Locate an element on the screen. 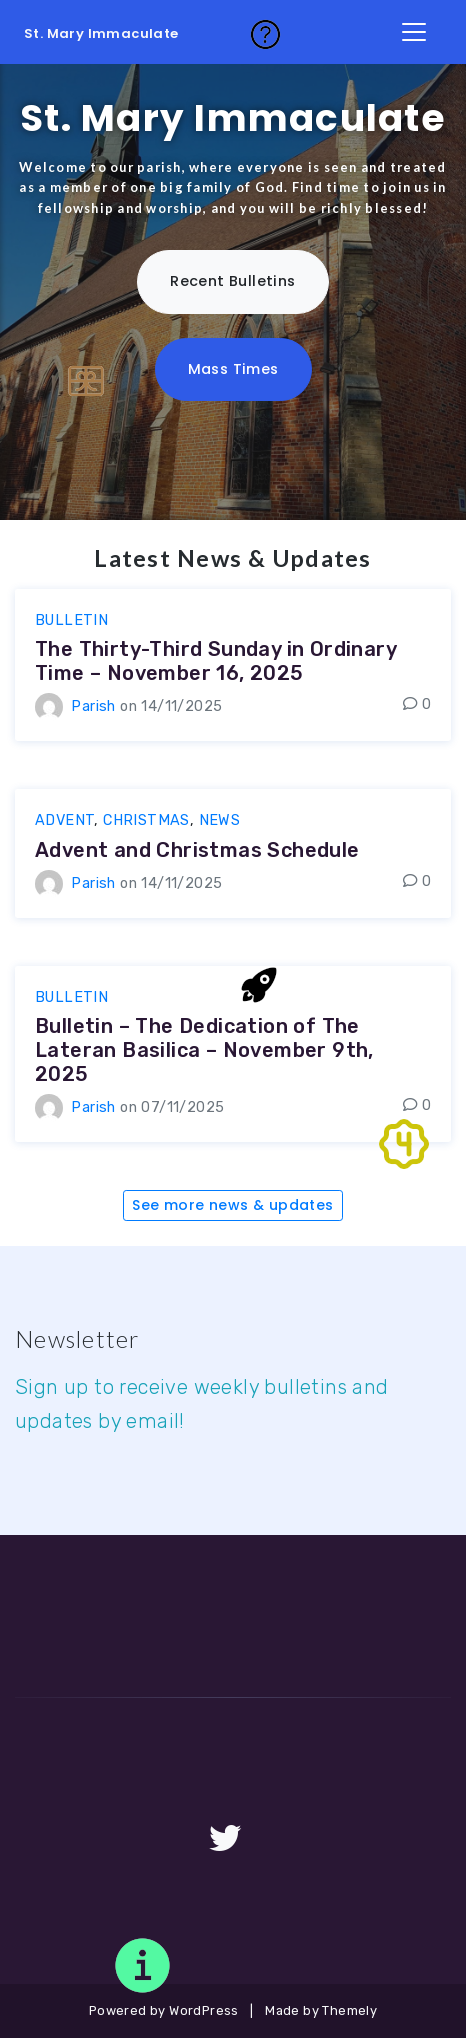 This screenshot has height=2038, width=466. view or send a gift is located at coordinates (86, 381).